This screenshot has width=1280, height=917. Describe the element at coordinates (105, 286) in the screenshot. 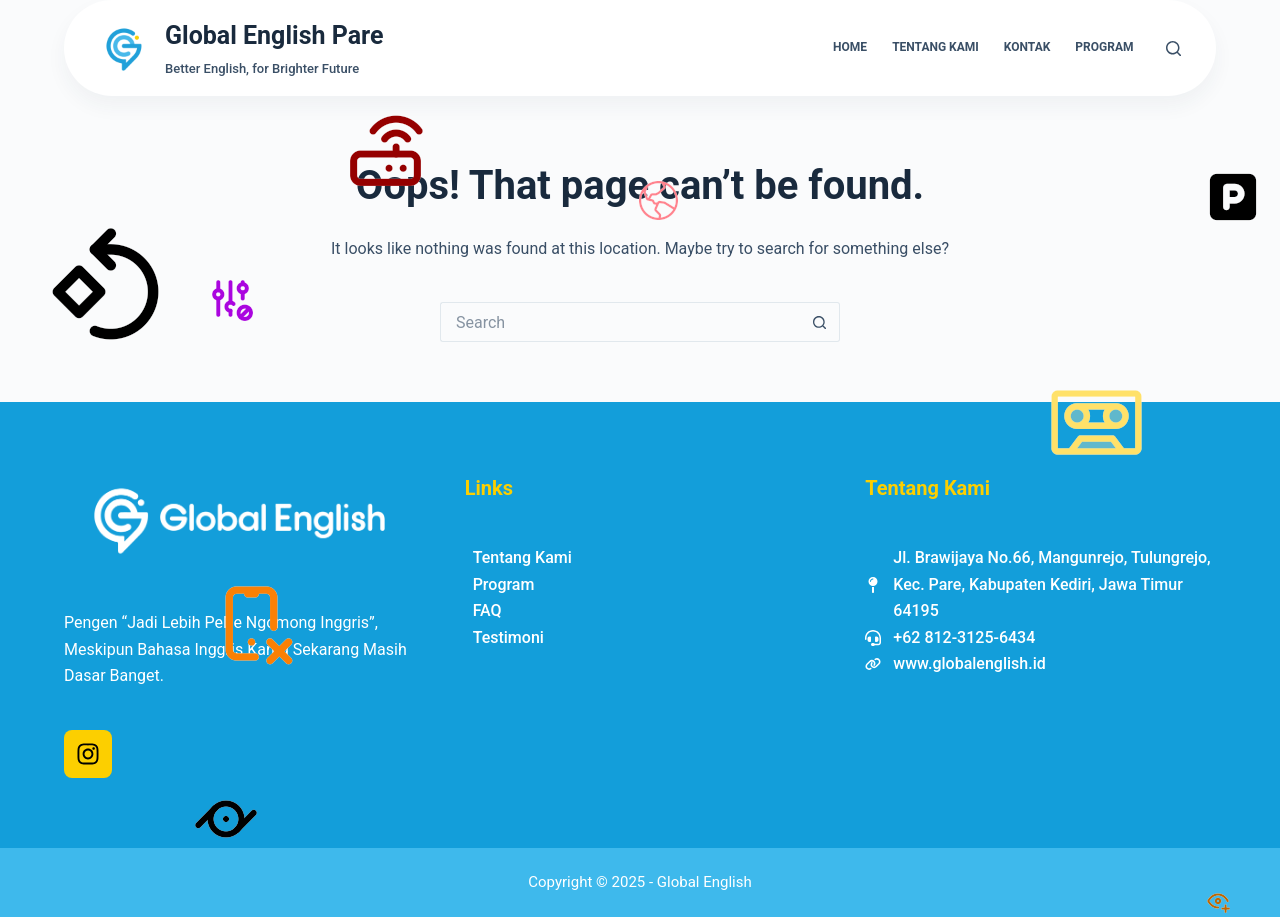

I see `refresh or reload placeholder content` at that location.